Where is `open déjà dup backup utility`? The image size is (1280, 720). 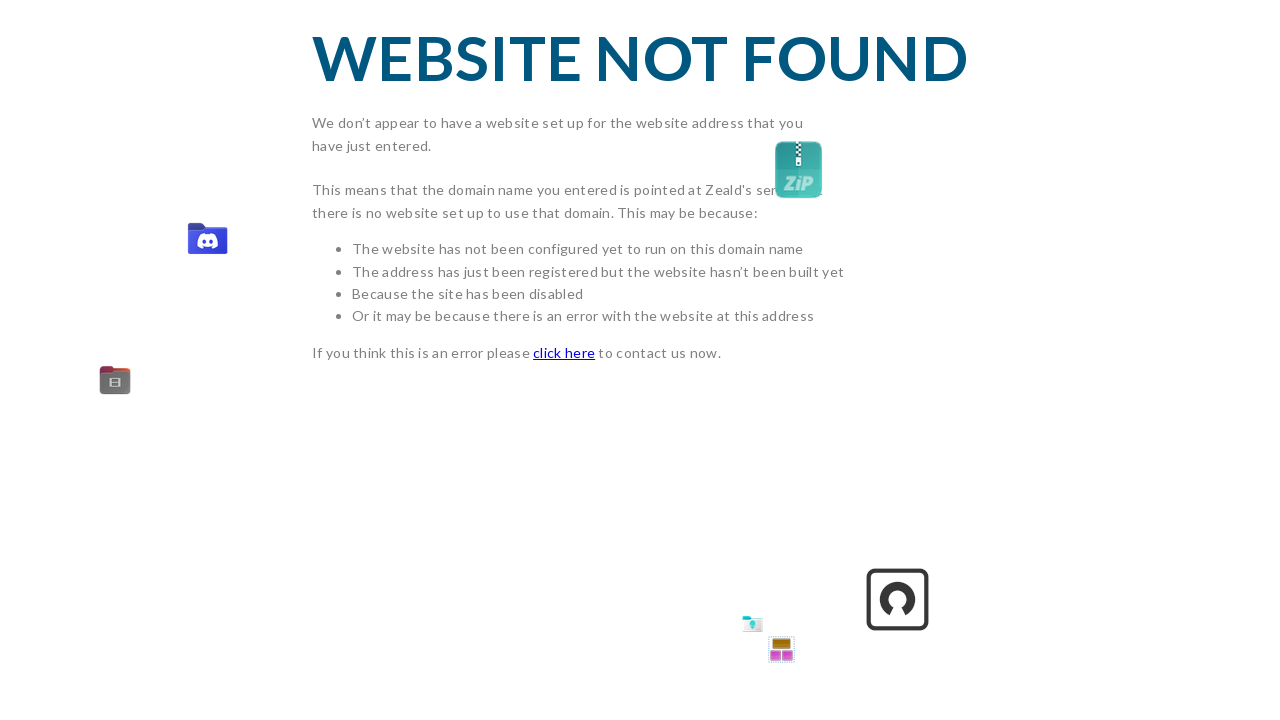
open déjà dup backup utility is located at coordinates (897, 599).